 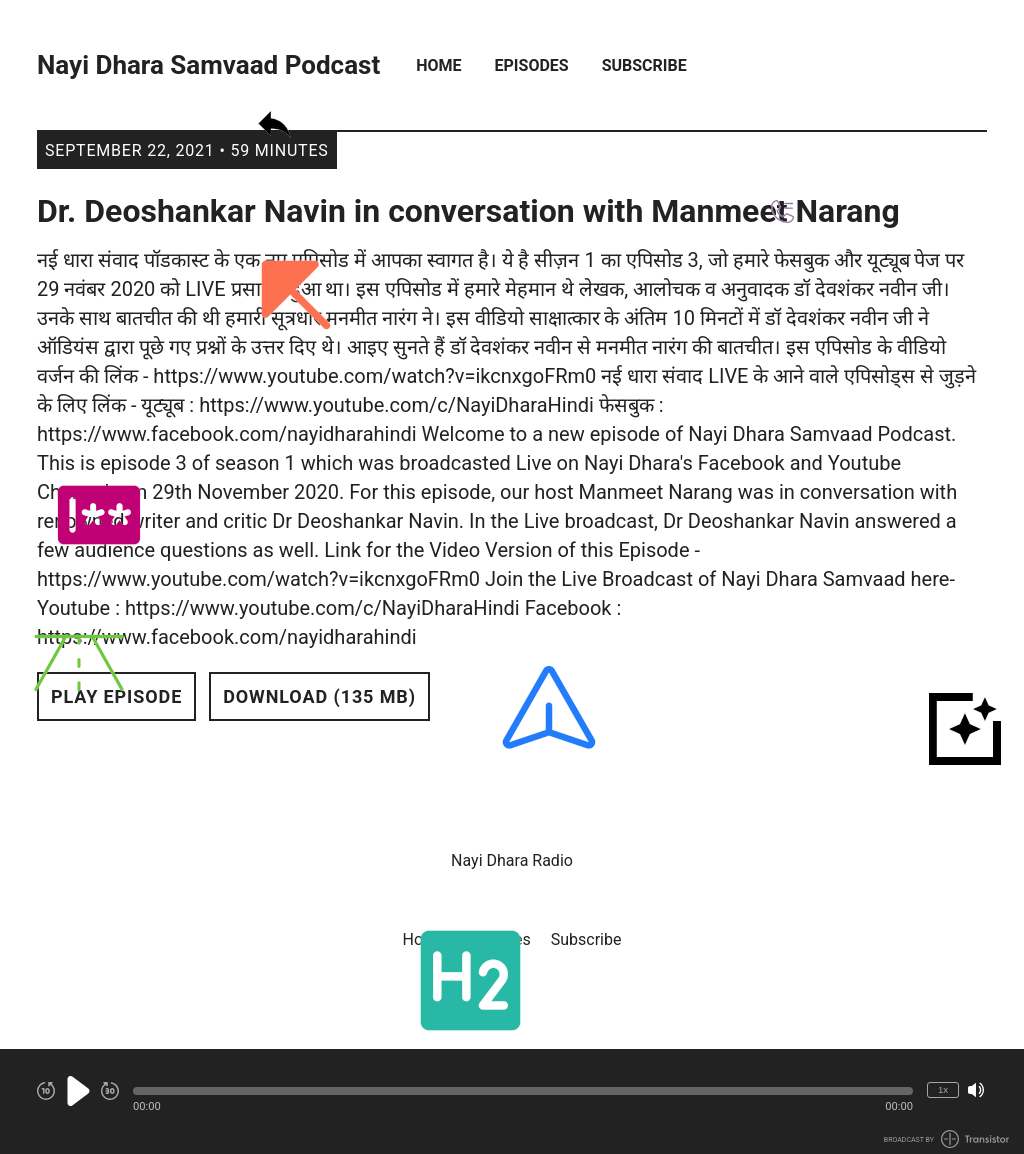 I want to click on apply filters or effects to a photo, so click(x=965, y=729).